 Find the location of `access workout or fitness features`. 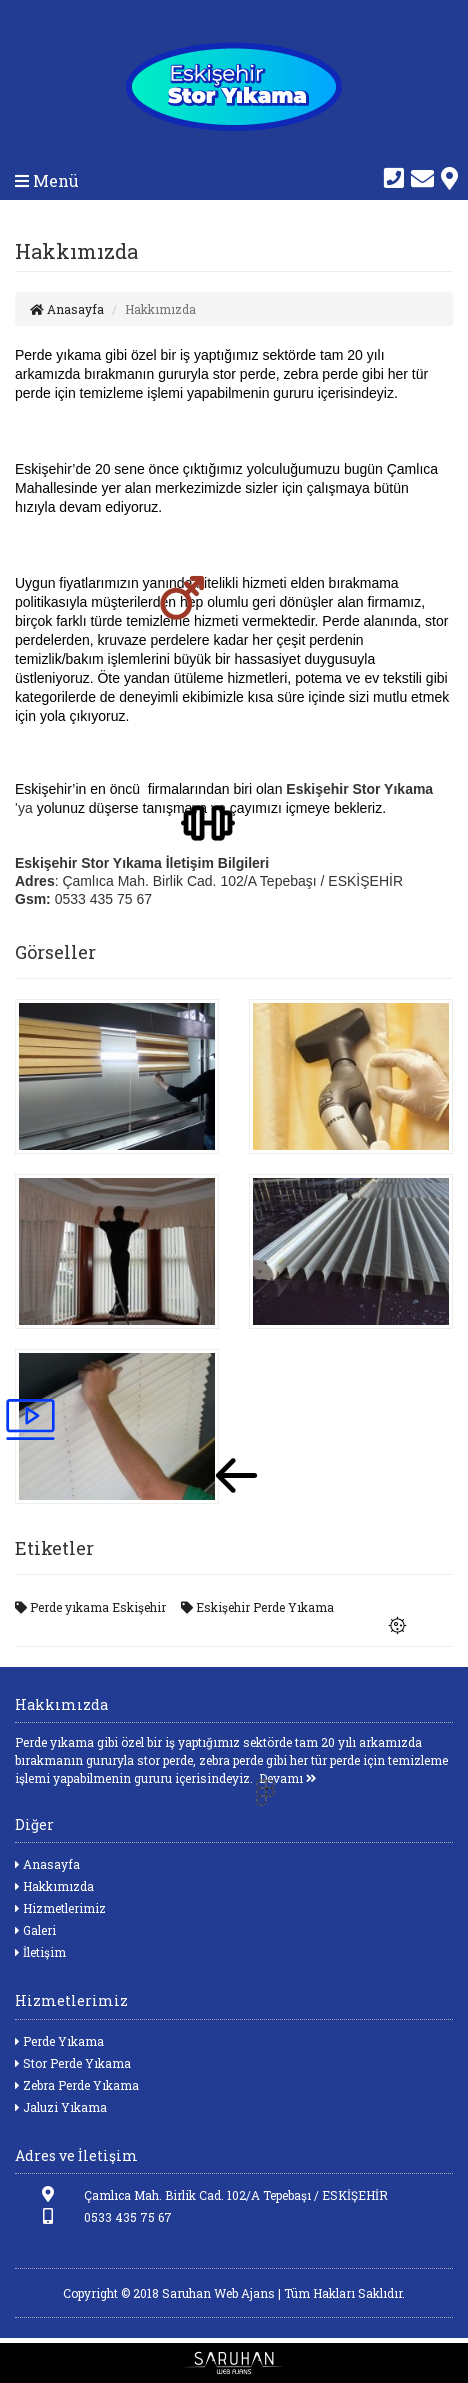

access workout or fitness features is located at coordinates (208, 823).